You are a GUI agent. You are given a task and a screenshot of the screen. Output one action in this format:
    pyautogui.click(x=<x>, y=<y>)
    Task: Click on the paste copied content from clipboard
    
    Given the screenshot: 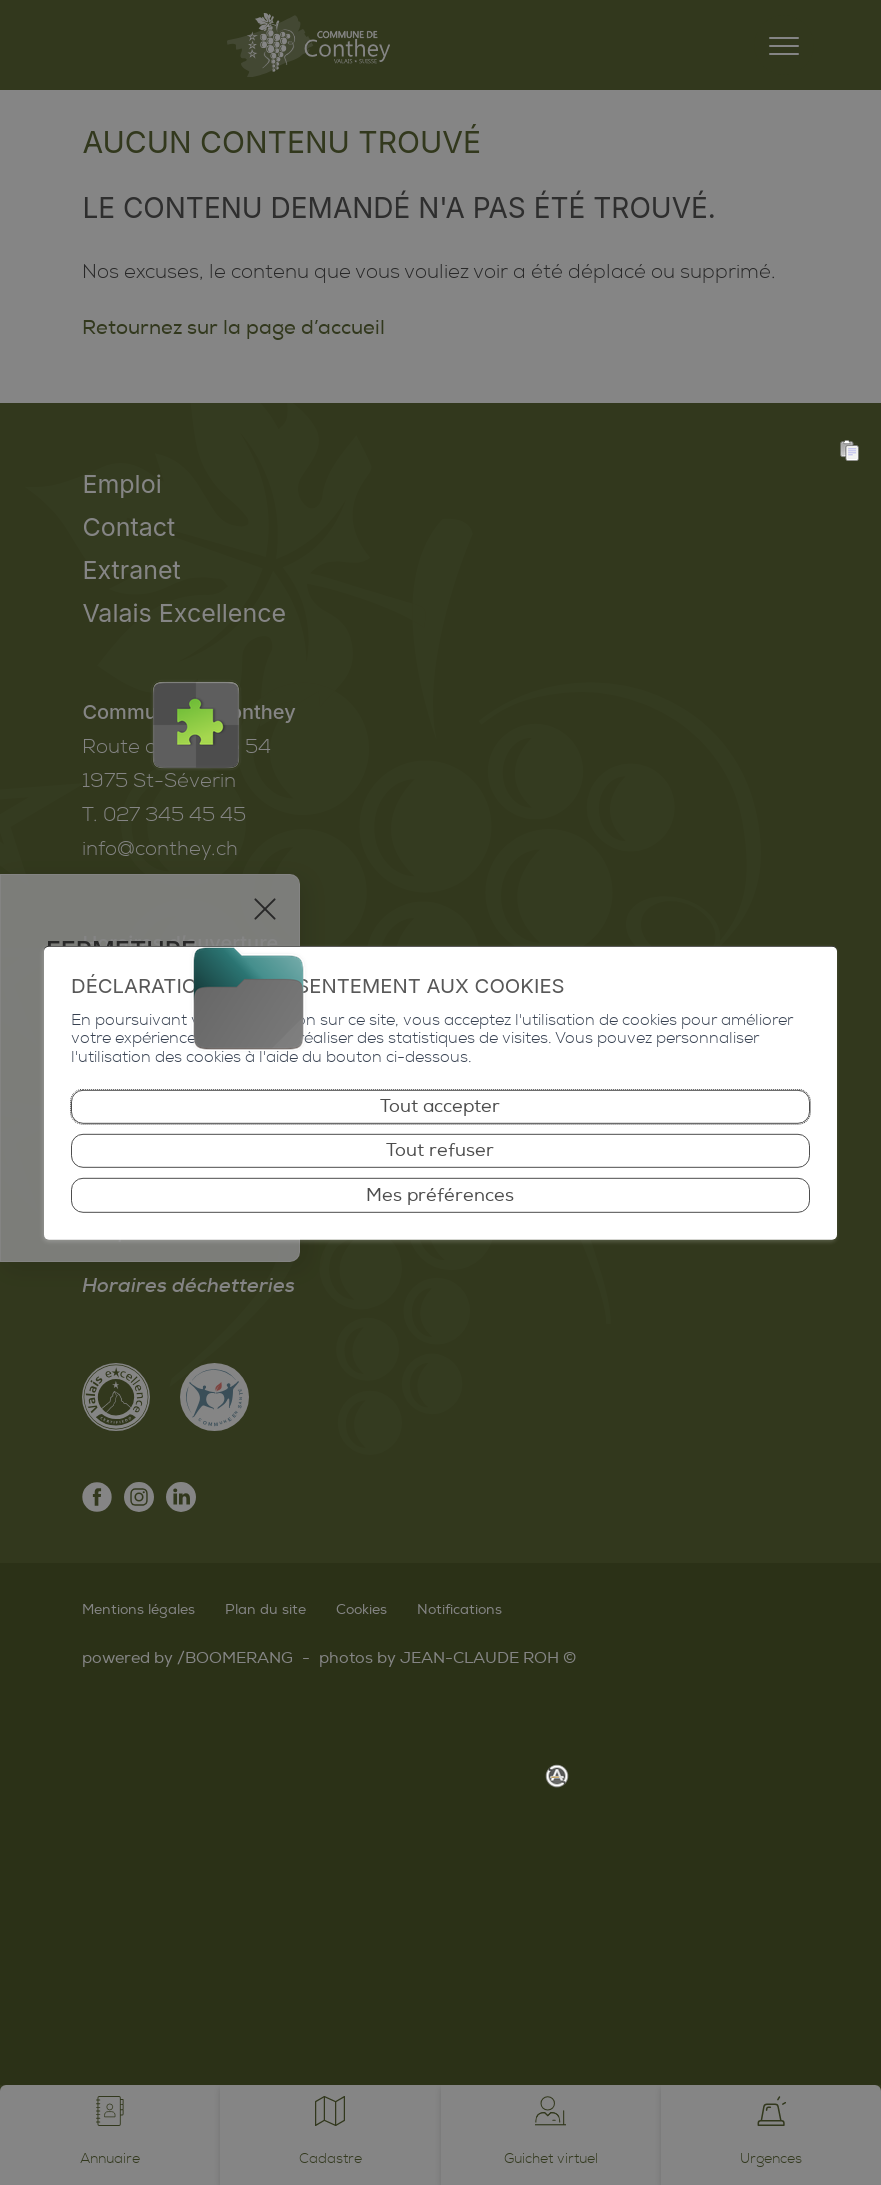 What is the action you would take?
    pyautogui.click(x=849, y=450)
    